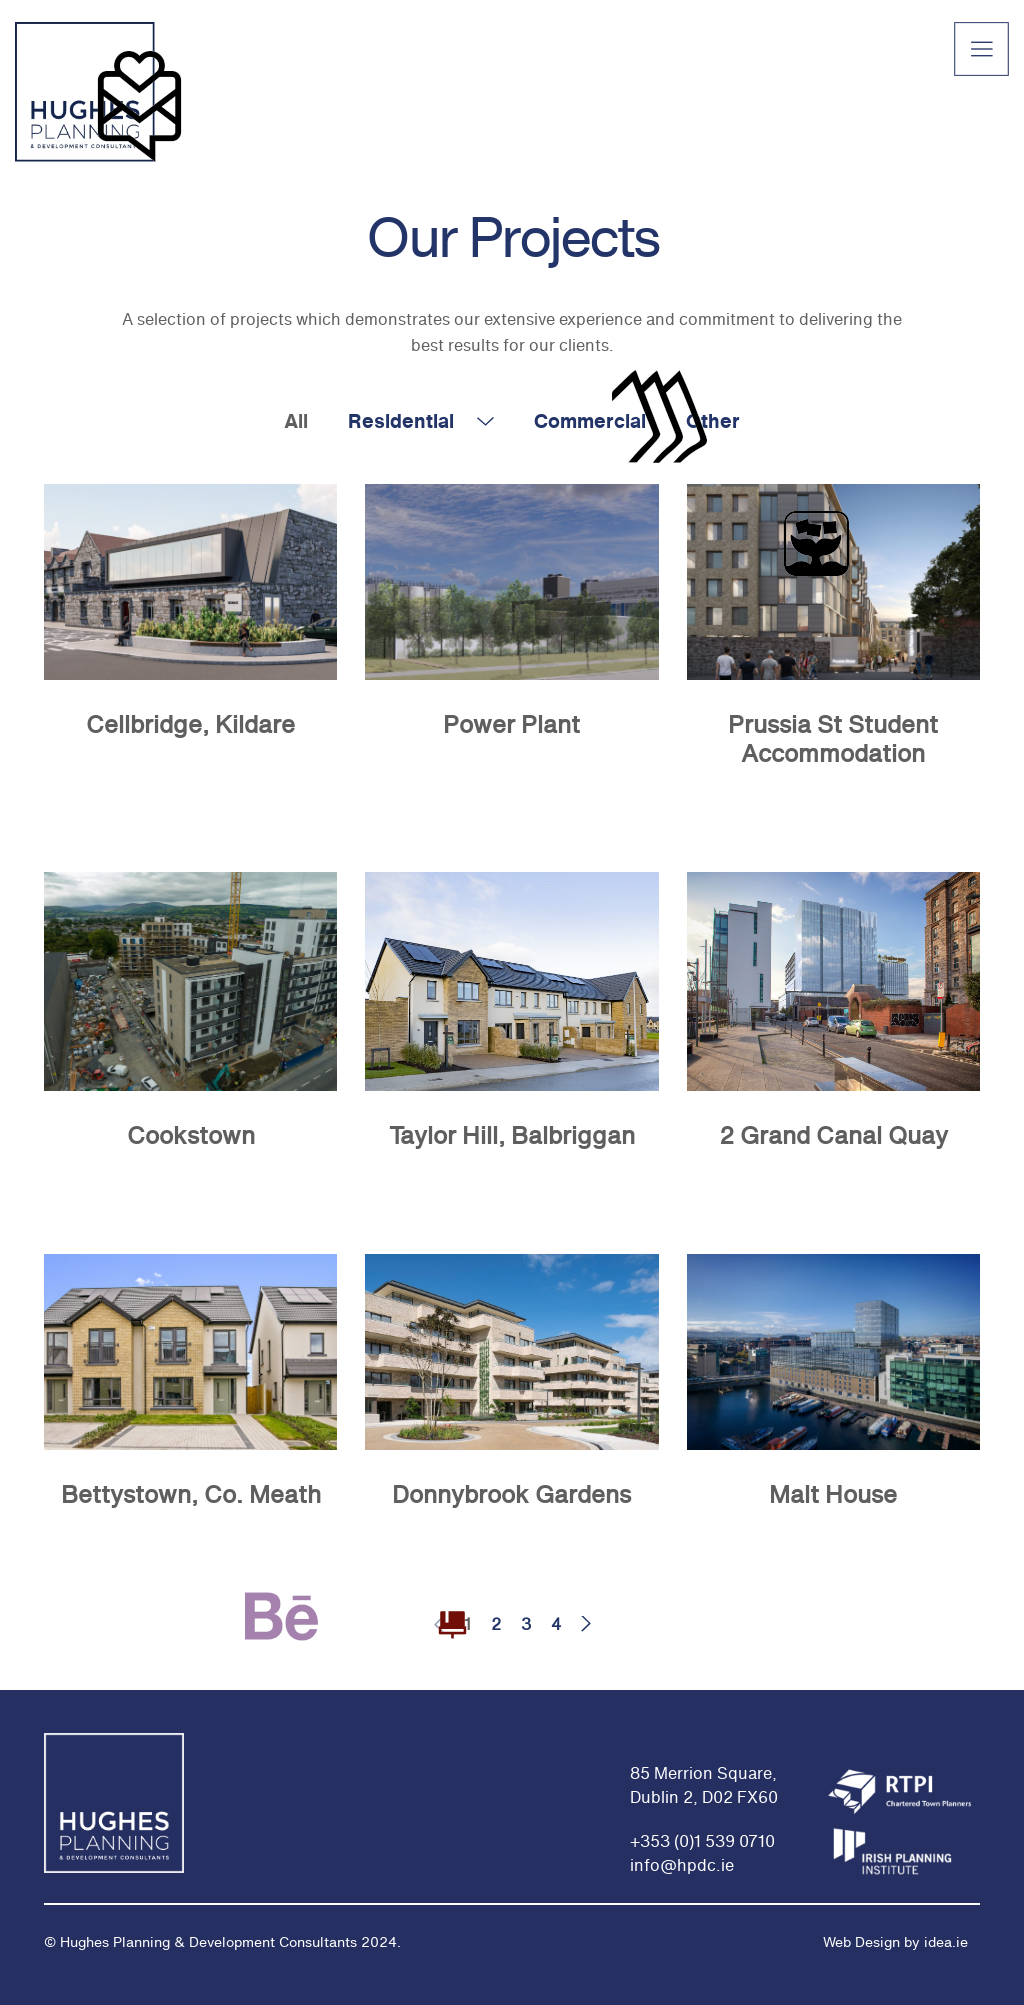 The height and width of the screenshot is (2005, 1024). Describe the element at coordinates (139, 106) in the screenshot. I see `open tinyletter email newsletter service` at that location.